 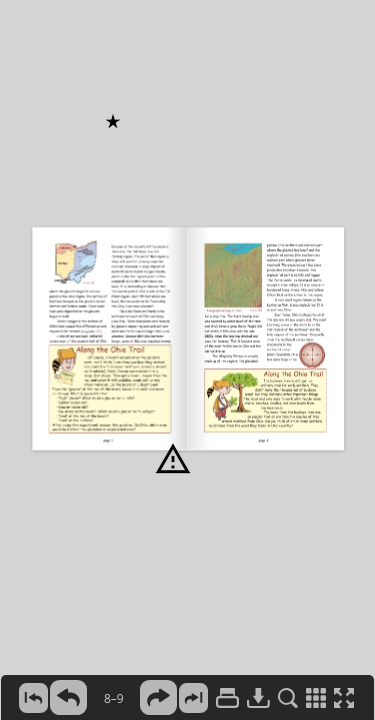 What do you see at coordinates (173, 459) in the screenshot?
I see `indicates a warning or potential issue` at bounding box center [173, 459].